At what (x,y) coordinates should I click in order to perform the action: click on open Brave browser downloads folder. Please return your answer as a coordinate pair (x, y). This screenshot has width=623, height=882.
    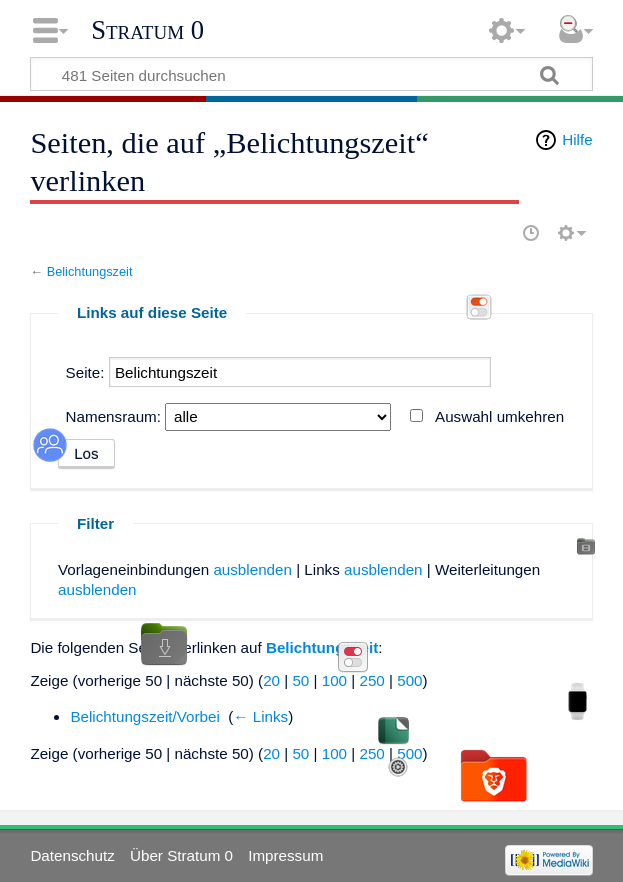
    Looking at the image, I should click on (493, 777).